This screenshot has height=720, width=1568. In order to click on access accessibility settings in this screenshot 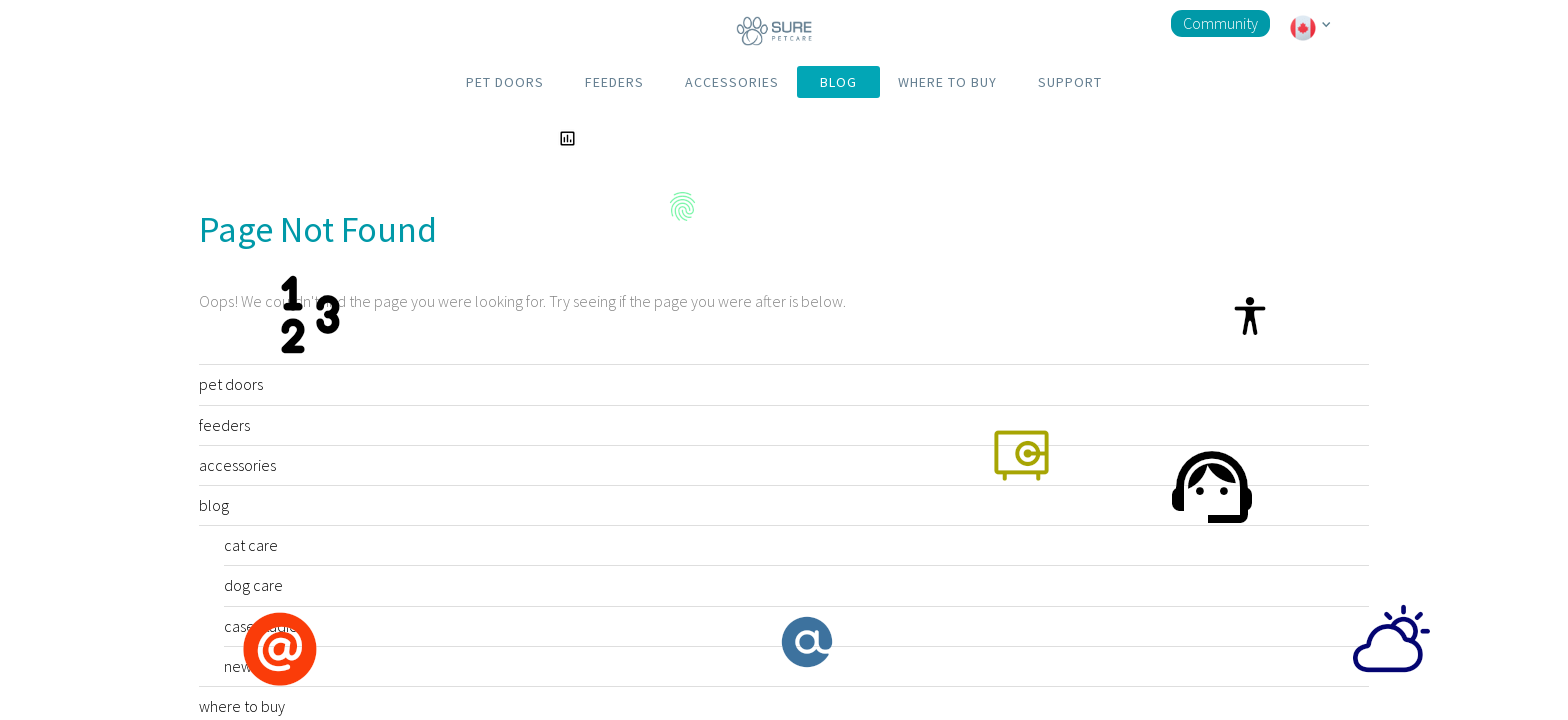, I will do `click(1250, 316)`.